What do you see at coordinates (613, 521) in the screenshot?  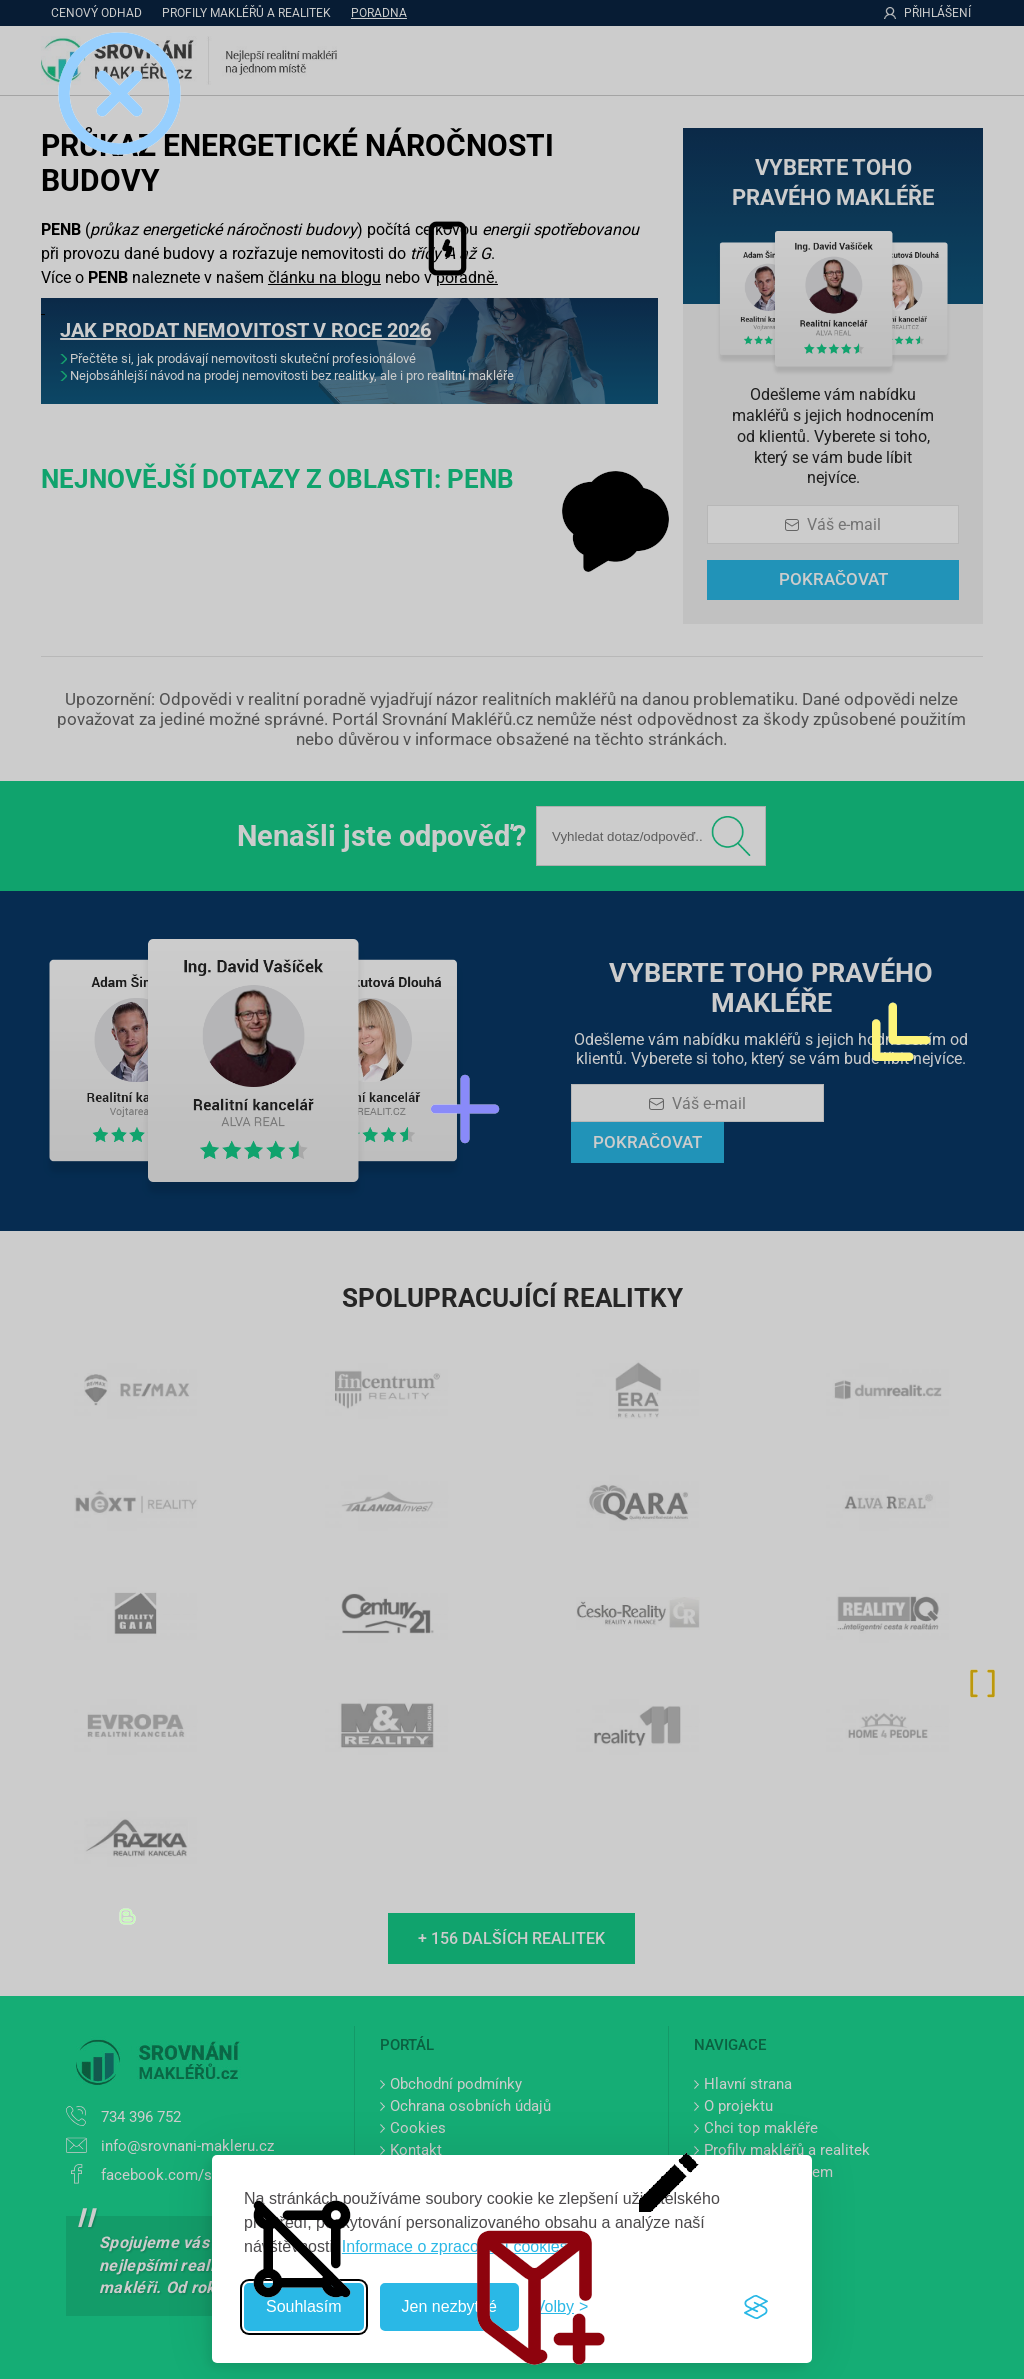 I see `open chat or messaging` at bounding box center [613, 521].